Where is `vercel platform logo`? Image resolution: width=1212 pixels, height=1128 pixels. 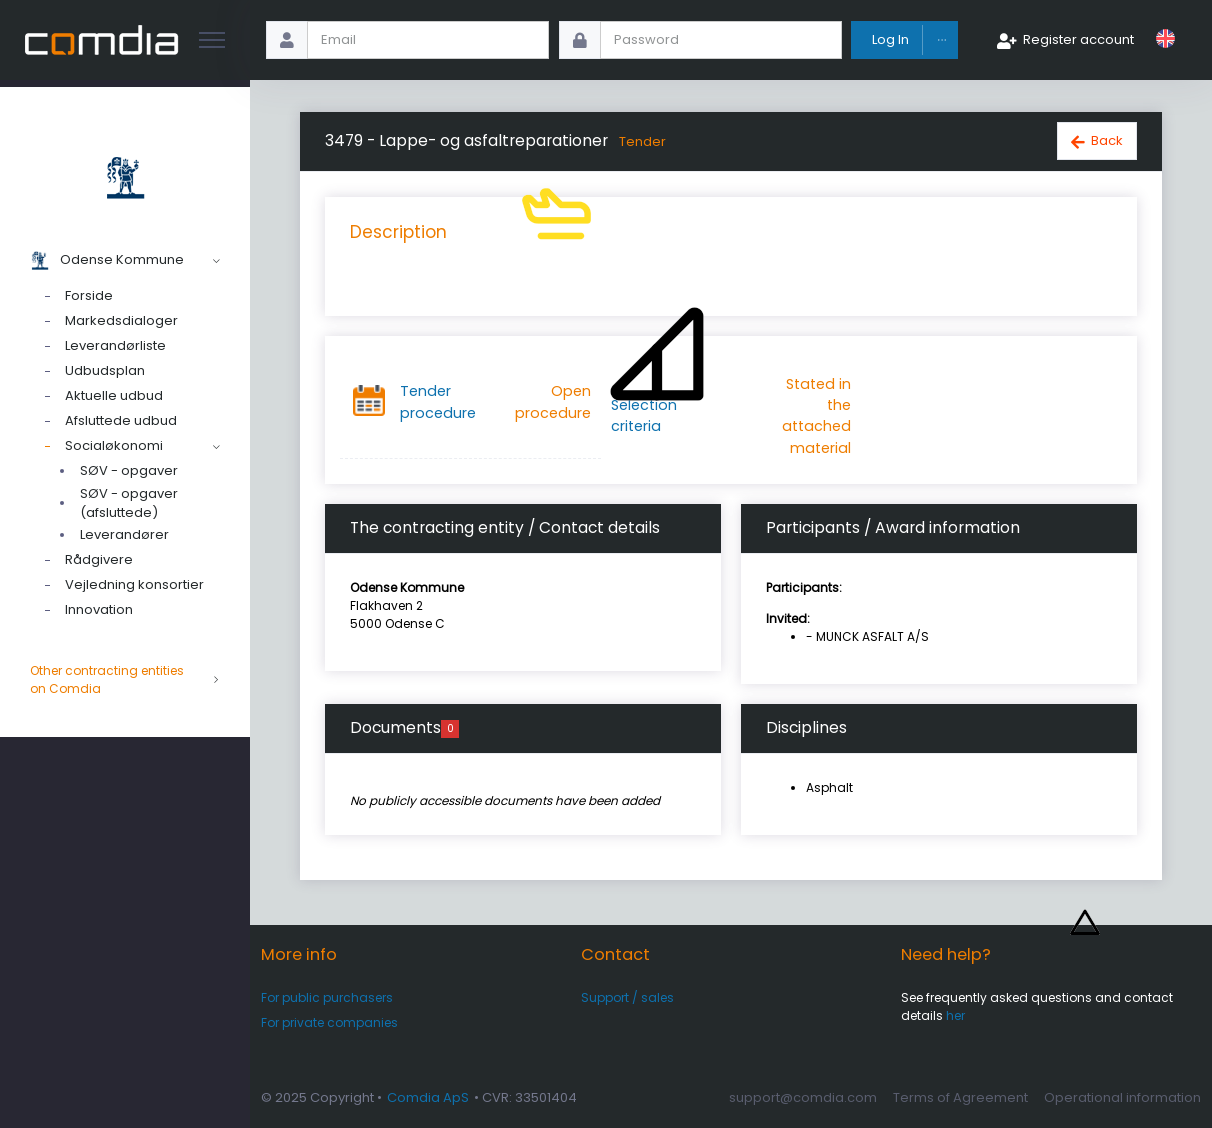 vercel platform logo is located at coordinates (1085, 923).